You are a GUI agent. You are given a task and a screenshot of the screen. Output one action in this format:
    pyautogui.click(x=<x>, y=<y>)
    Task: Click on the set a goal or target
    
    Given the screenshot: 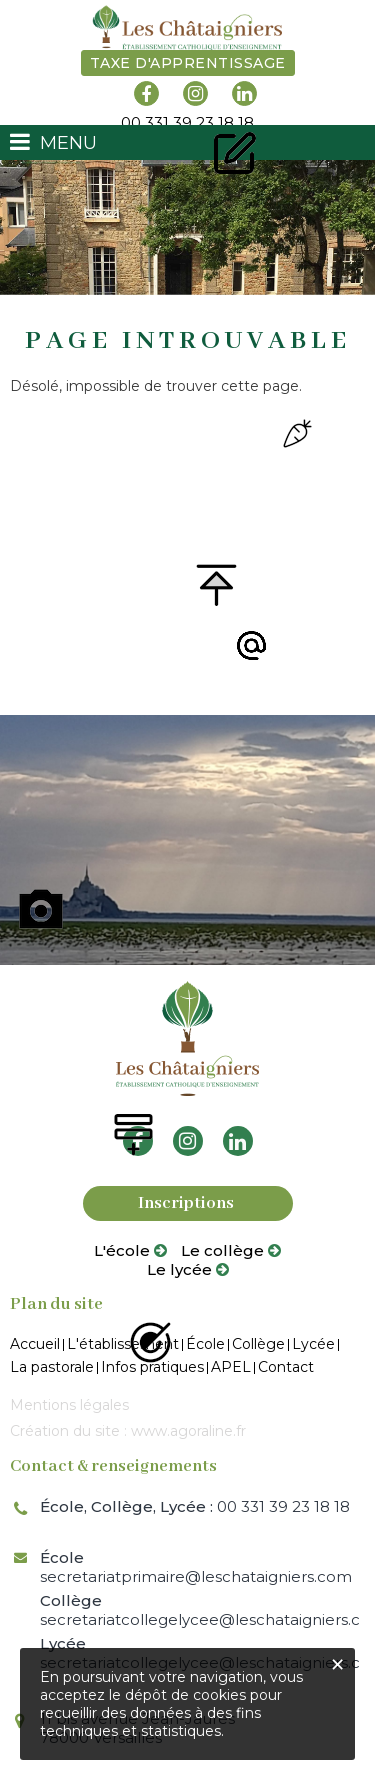 What is the action you would take?
    pyautogui.click(x=150, y=1342)
    